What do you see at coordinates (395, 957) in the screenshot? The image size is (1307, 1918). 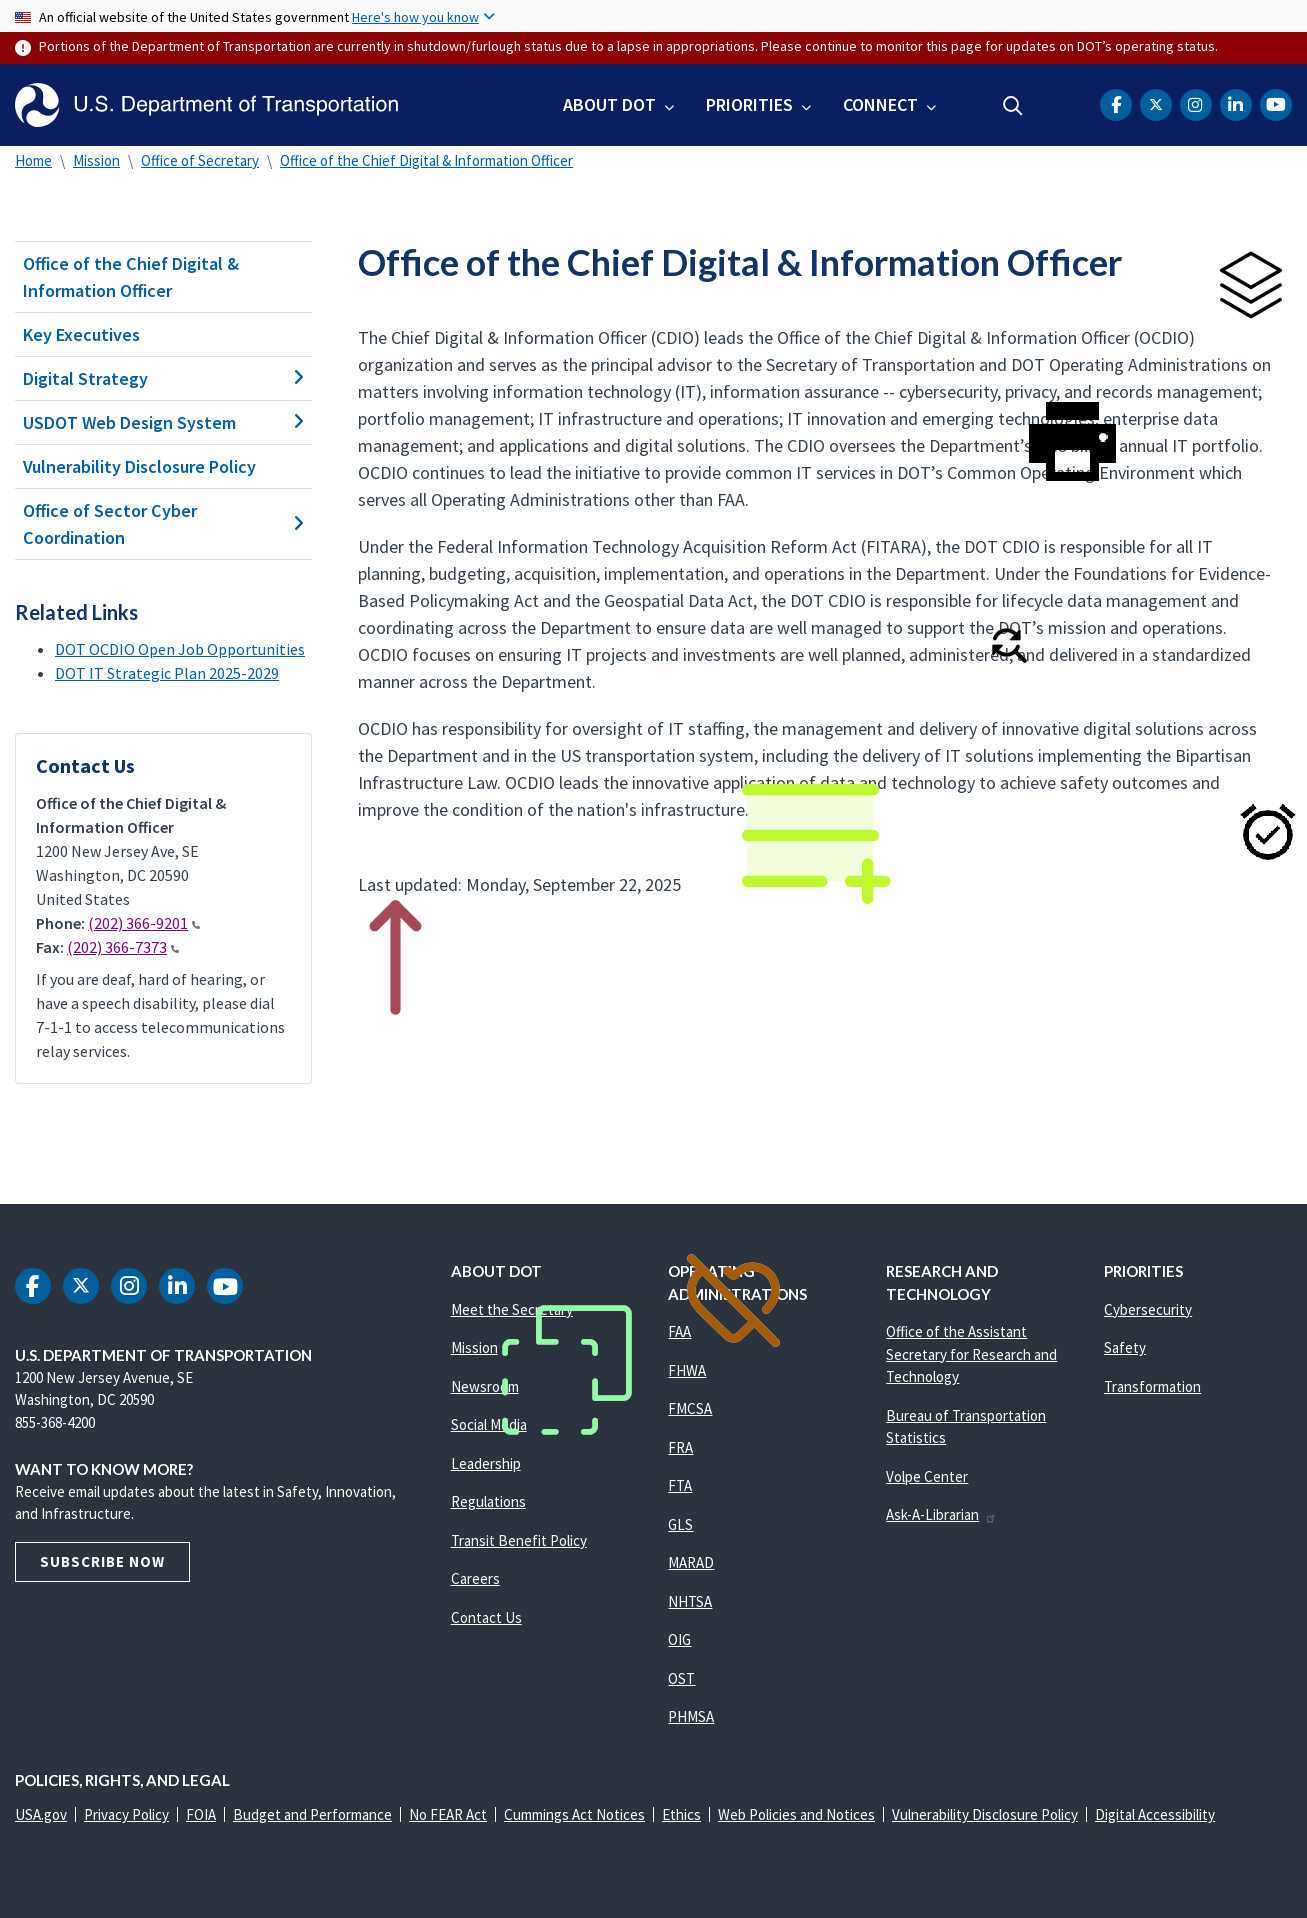 I see `move item up in a list` at bounding box center [395, 957].